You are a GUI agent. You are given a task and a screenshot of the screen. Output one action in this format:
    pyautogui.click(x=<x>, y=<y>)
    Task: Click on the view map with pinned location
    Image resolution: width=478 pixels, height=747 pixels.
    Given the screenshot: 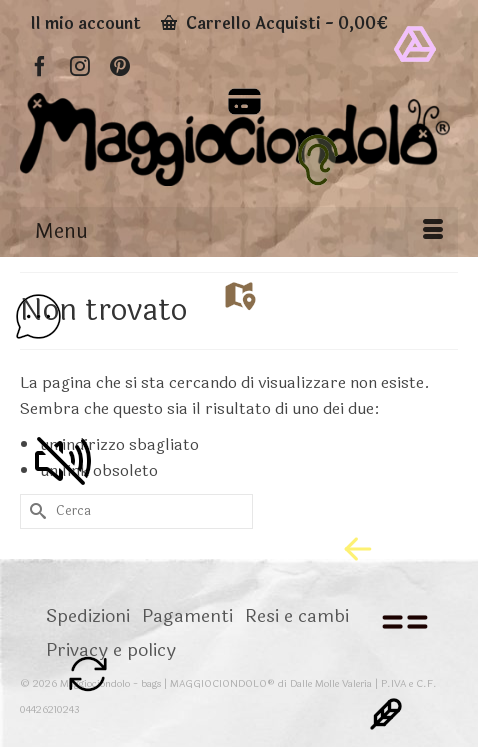 What is the action you would take?
    pyautogui.click(x=239, y=295)
    